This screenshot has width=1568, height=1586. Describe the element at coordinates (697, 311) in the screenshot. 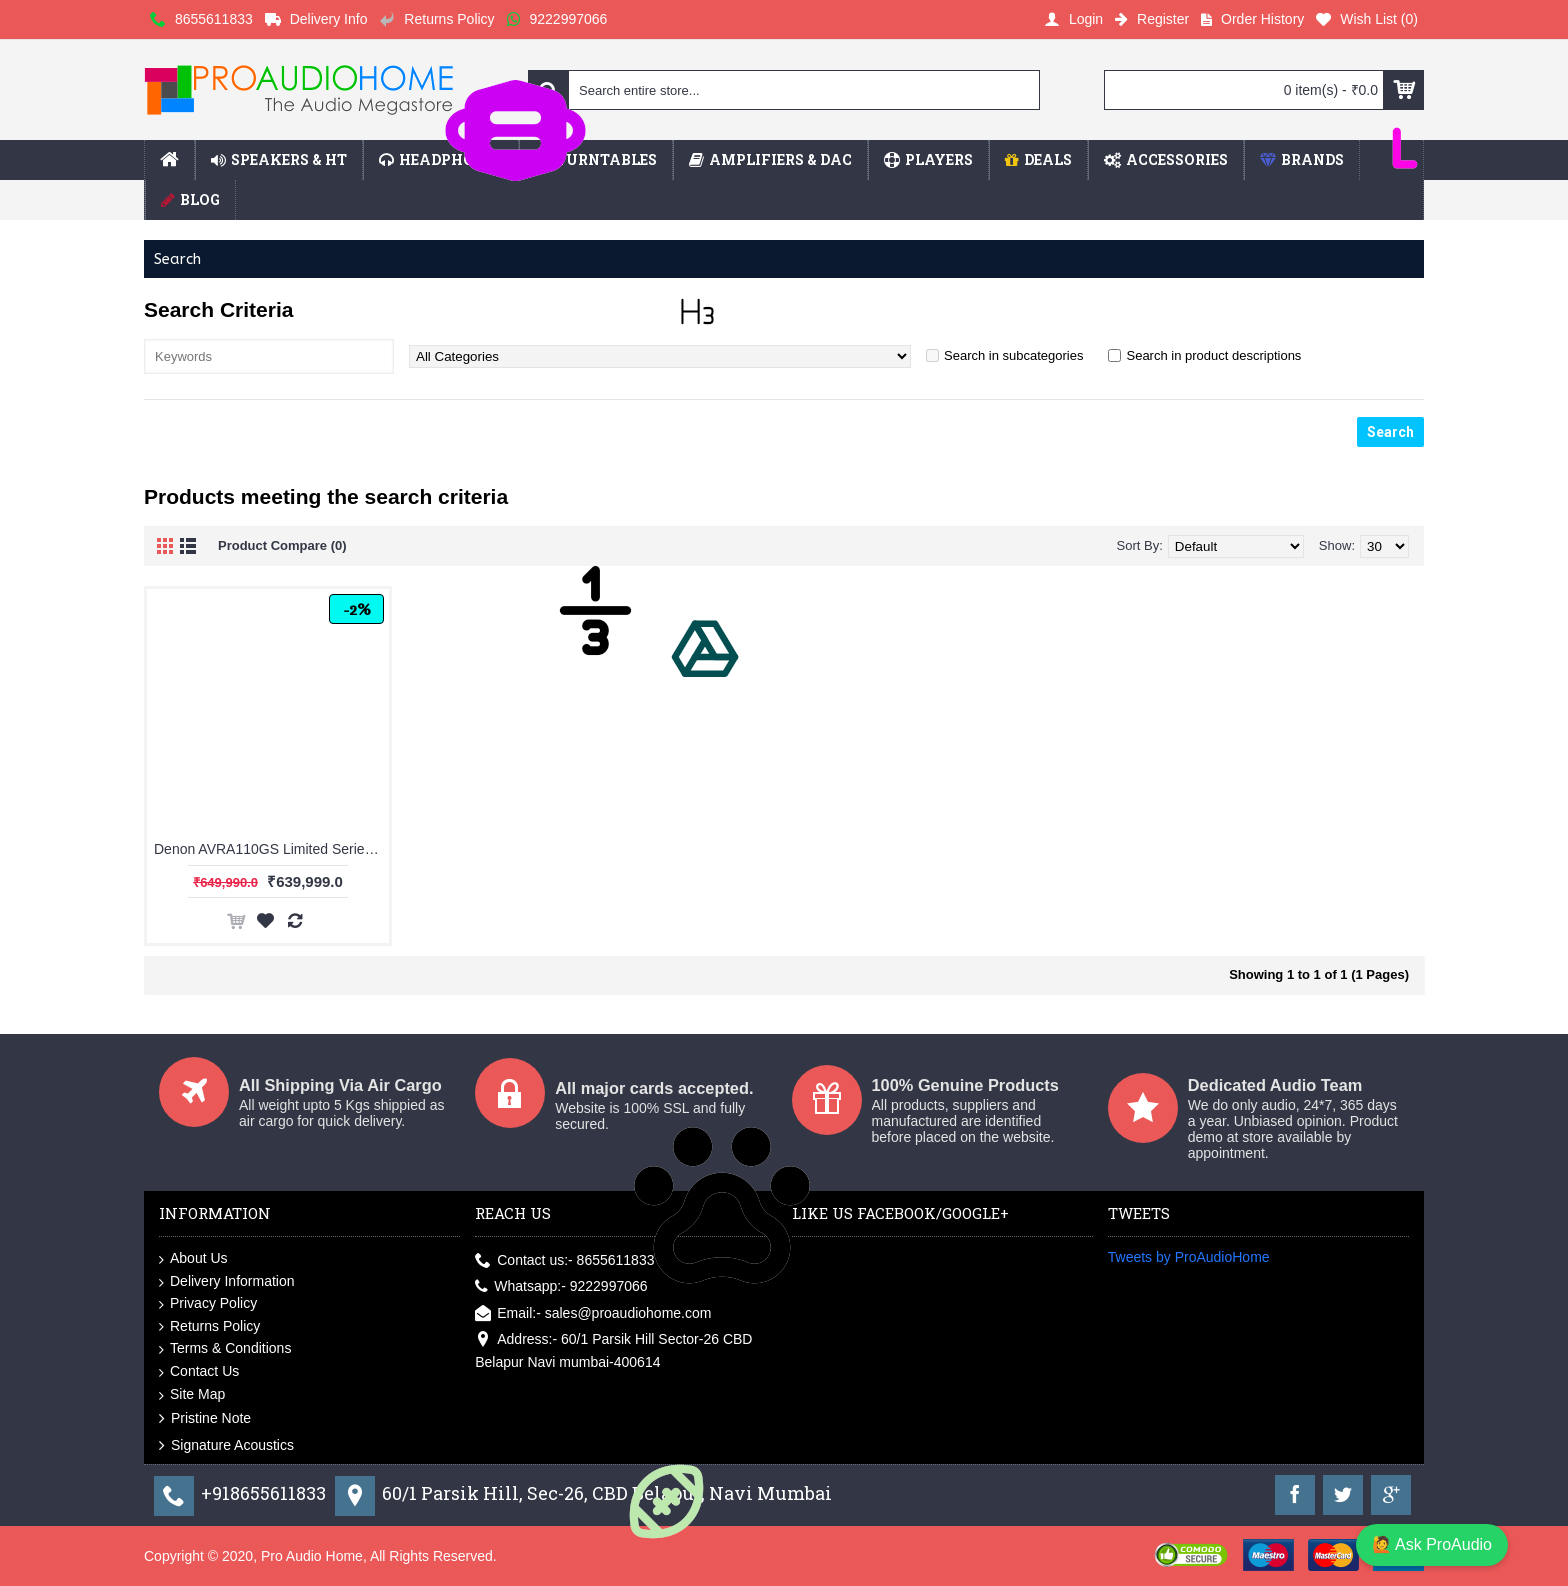

I see `format text as heading level 3` at that location.